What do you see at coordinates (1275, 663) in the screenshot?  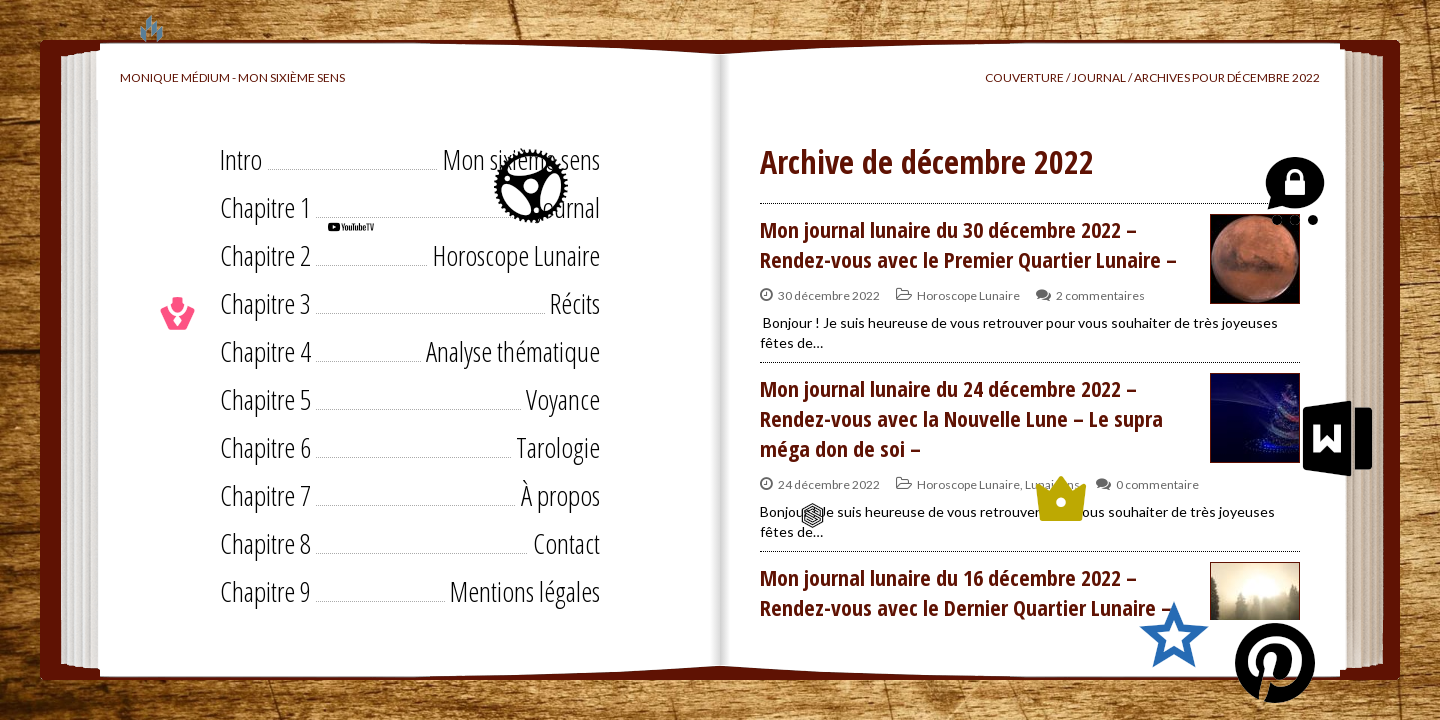 I see `open Pinterest app` at bounding box center [1275, 663].